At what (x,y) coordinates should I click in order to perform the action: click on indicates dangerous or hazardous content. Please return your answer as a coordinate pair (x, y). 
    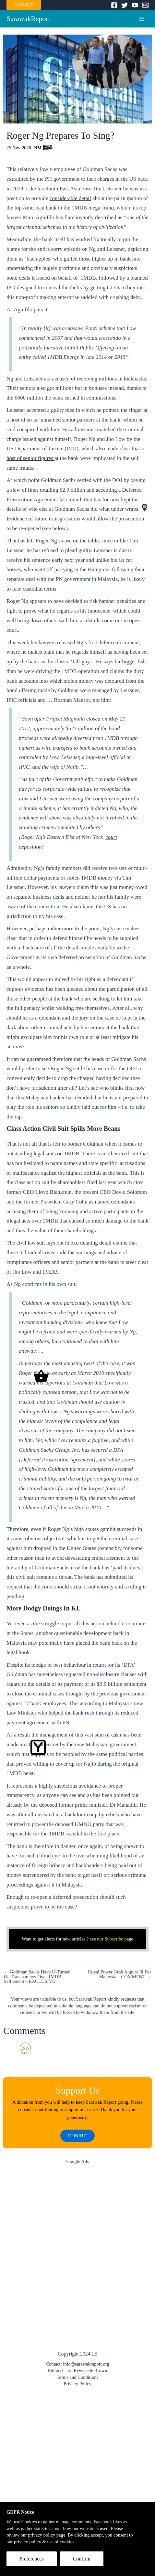
    Looking at the image, I should click on (25, 2048).